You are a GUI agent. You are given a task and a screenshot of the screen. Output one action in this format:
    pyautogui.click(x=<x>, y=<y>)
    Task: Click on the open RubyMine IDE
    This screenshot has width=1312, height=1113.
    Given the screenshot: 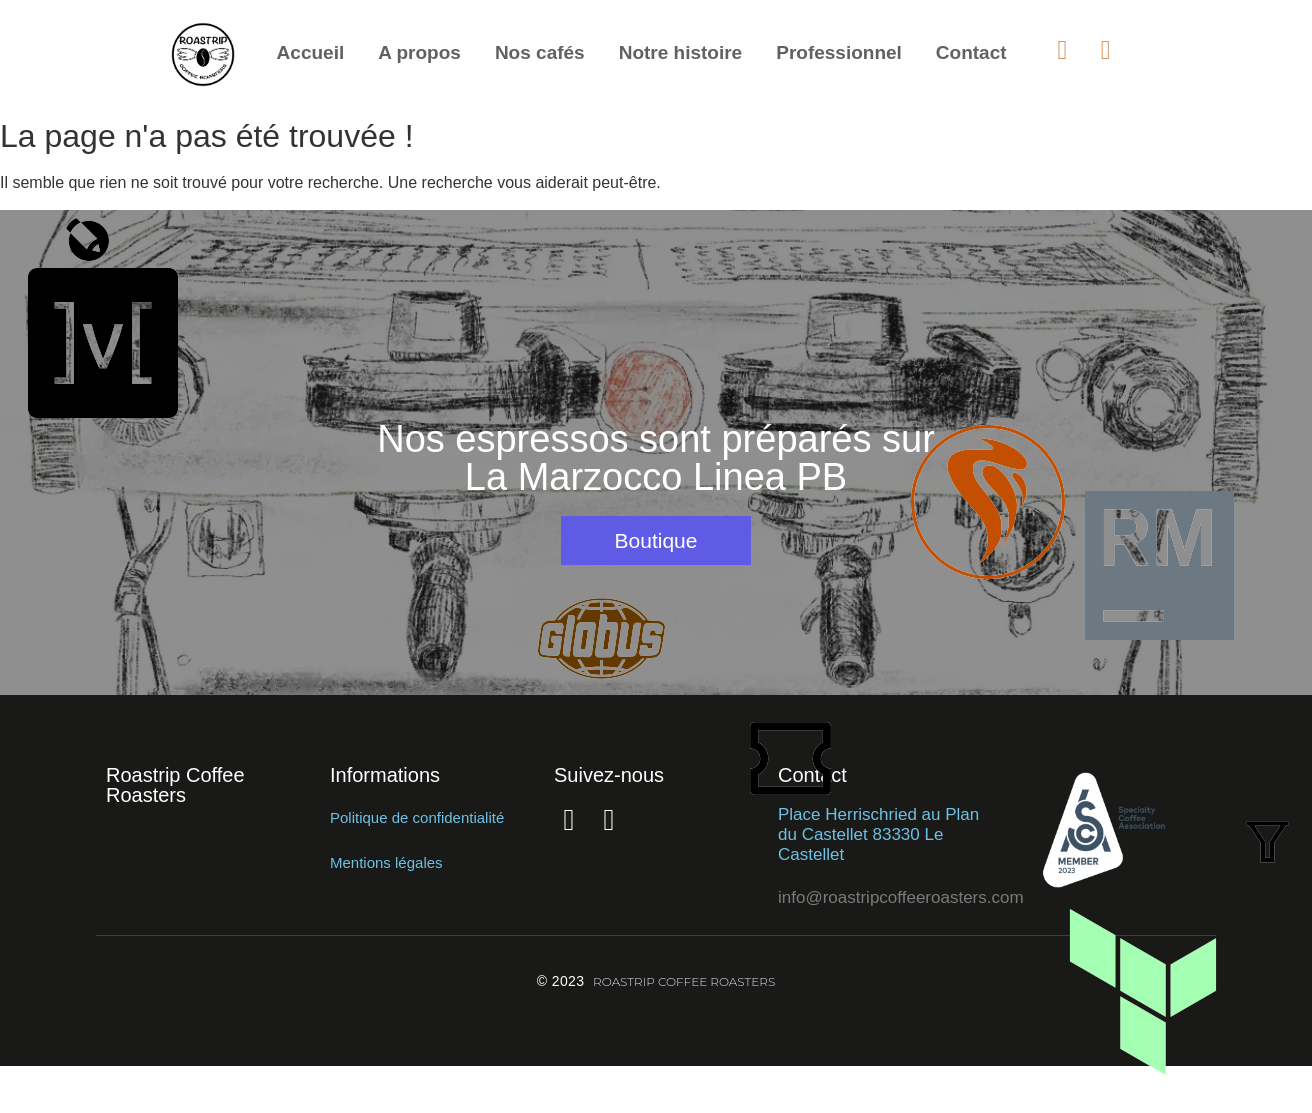 What is the action you would take?
    pyautogui.click(x=1159, y=565)
    